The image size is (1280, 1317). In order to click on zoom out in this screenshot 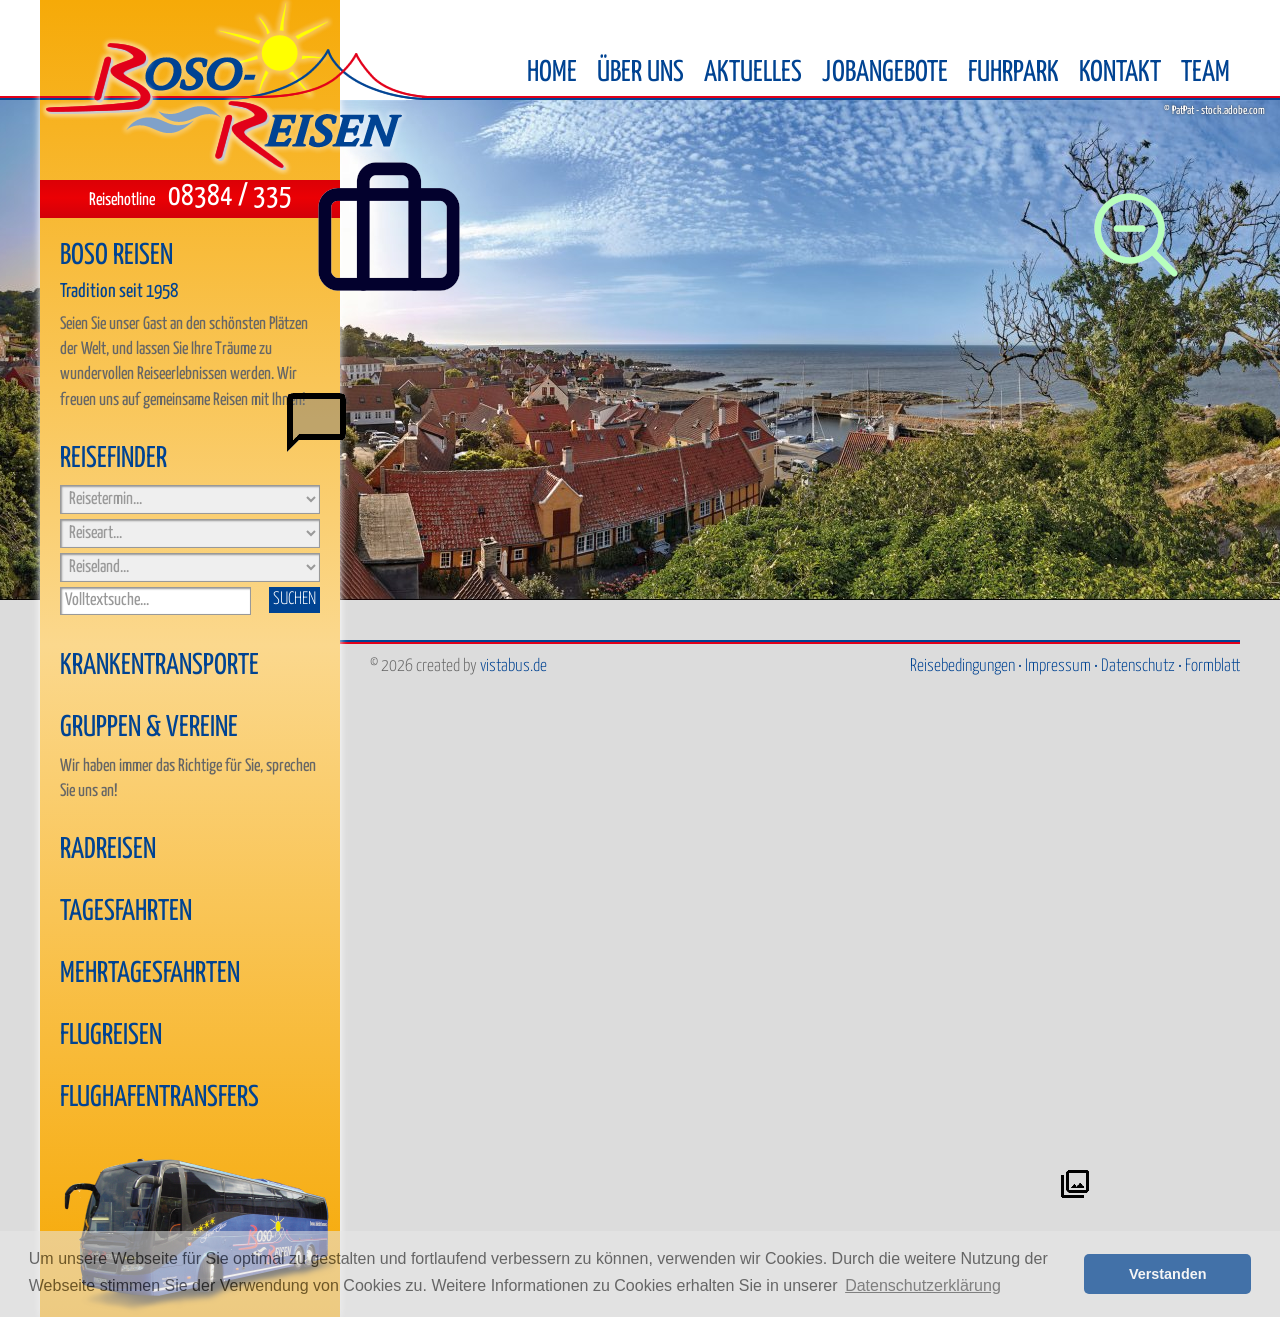, I will do `click(1136, 235)`.